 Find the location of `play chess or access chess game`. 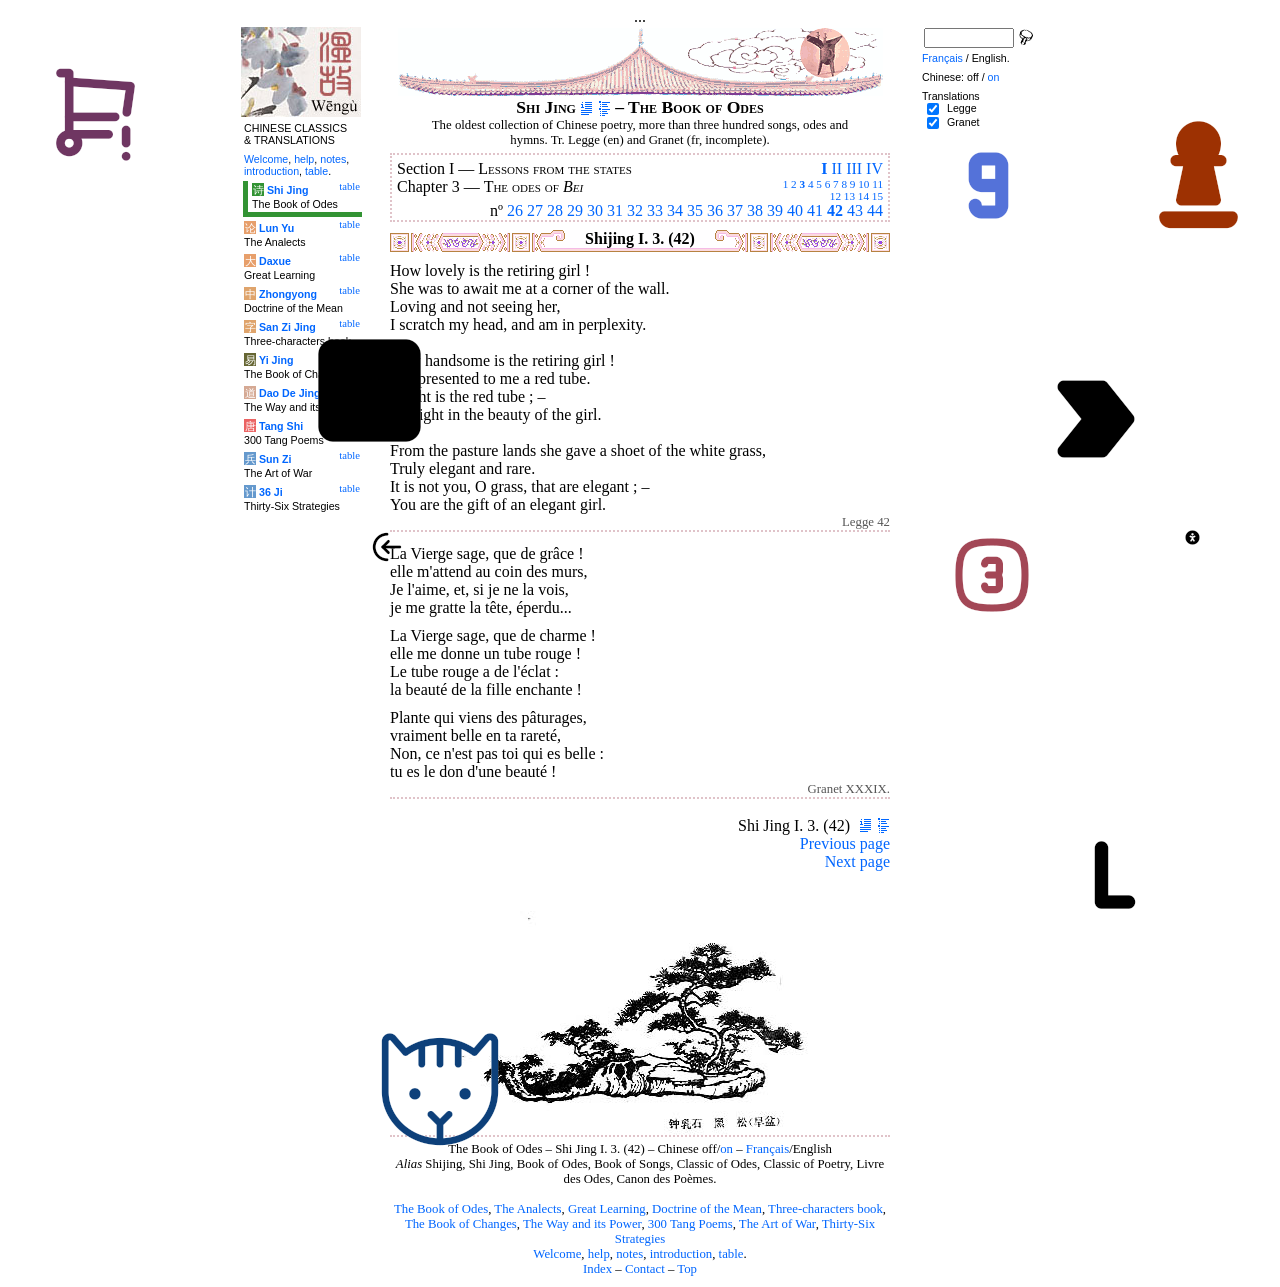

play chess or access chess game is located at coordinates (1198, 177).